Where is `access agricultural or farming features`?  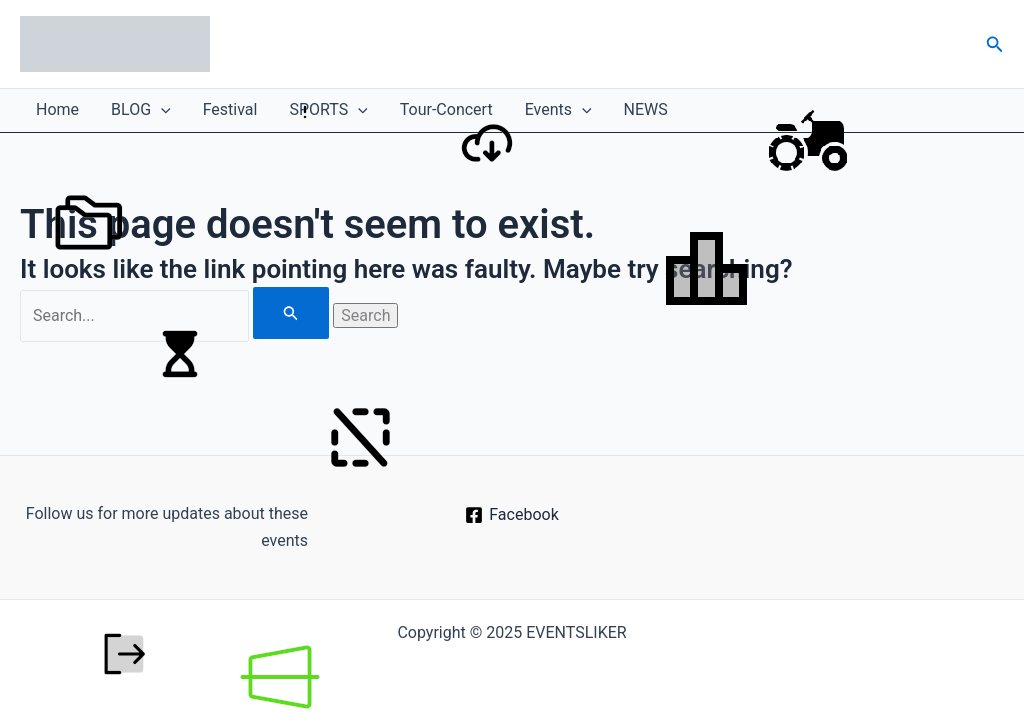 access agricultural or farming features is located at coordinates (808, 142).